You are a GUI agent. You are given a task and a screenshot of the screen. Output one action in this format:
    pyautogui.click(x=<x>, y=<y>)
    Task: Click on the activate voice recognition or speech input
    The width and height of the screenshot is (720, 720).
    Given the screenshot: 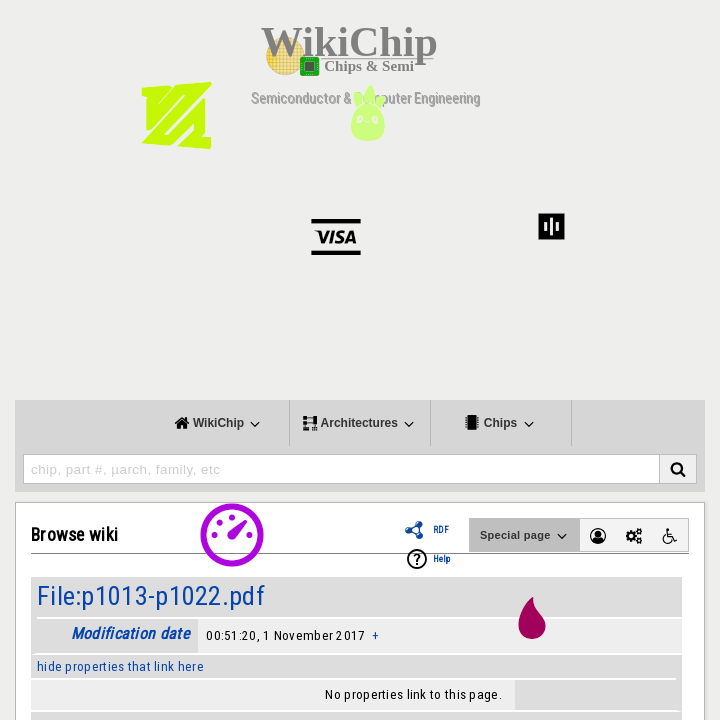 What is the action you would take?
    pyautogui.click(x=551, y=226)
    